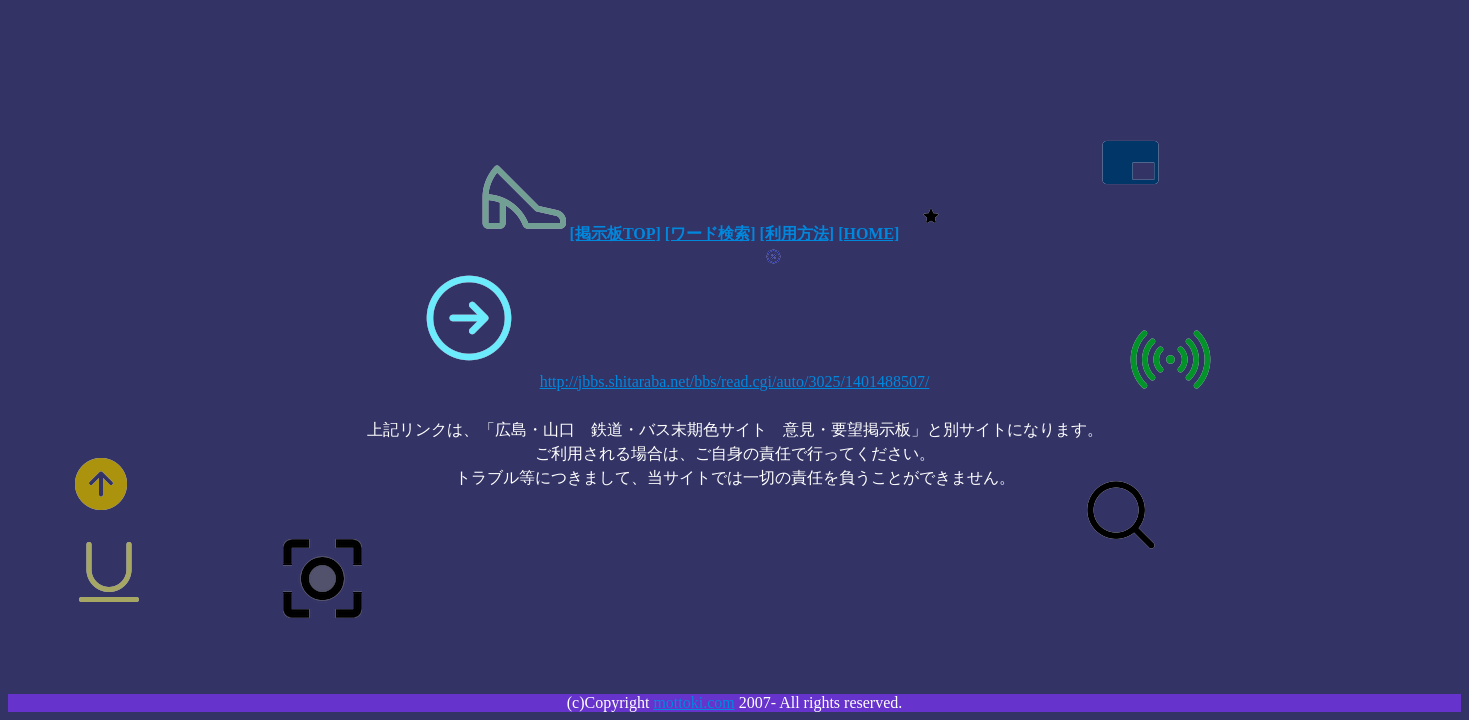 Image resolution: width=1469 pixels, height=720 pixels. What do you see at coordinates (1130, 162) in the screenshot?
I see `enable picture-in-picture mode` at bounding box center [1130, 162].